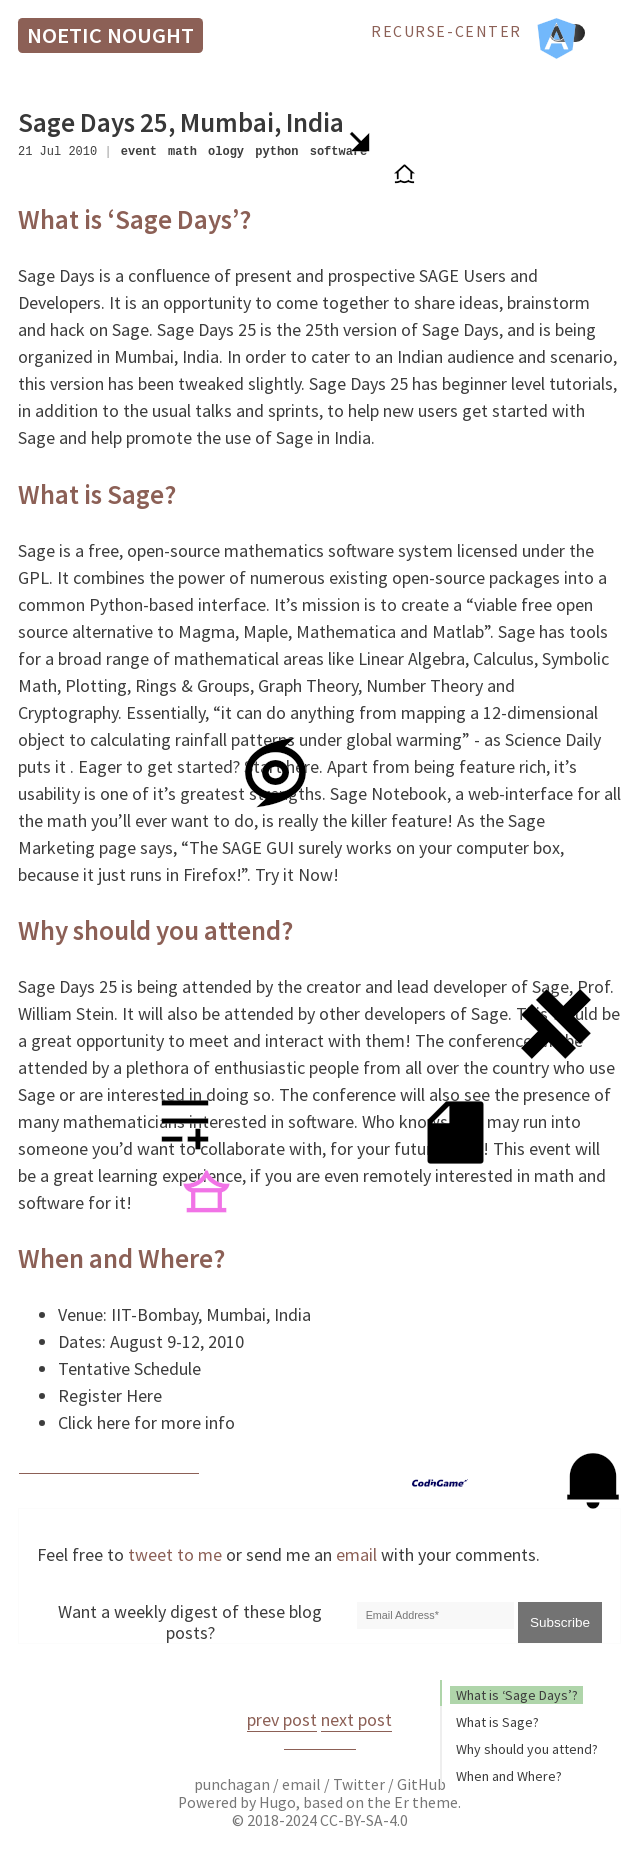 The height and width of the screenshot is (1866, 639). I want to click on AngularJS framework logo, so click(556, 38).